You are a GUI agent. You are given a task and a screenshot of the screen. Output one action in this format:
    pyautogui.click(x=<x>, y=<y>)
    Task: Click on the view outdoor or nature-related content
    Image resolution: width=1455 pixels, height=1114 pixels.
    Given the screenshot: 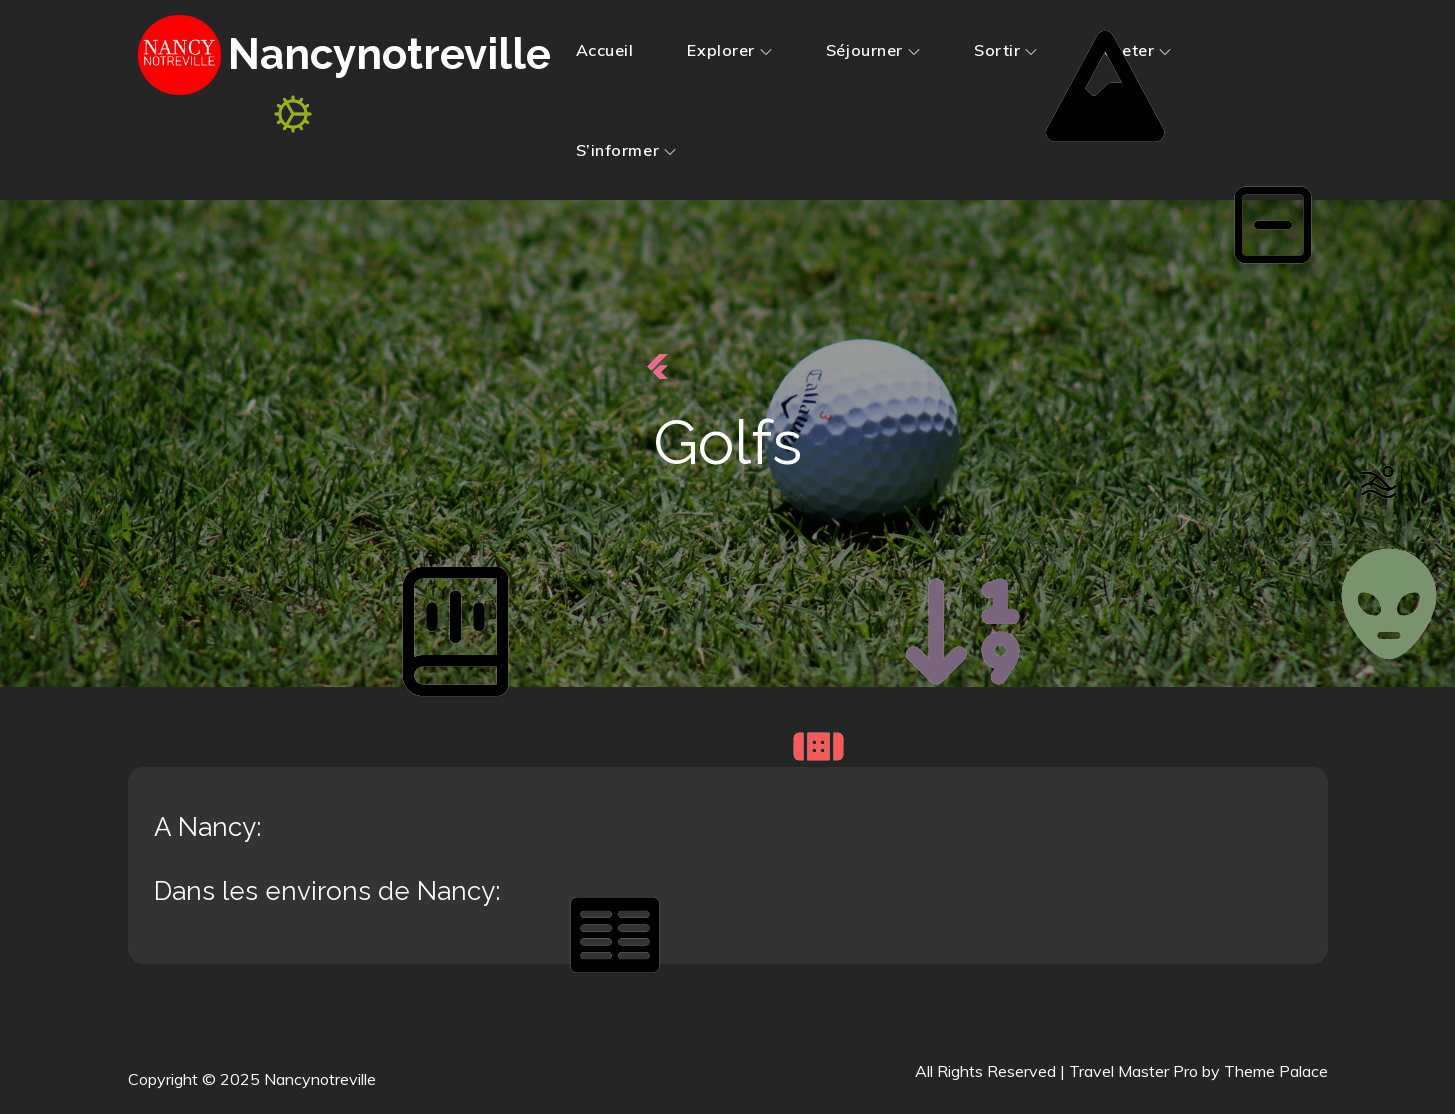 What is the action you would take?
    pyautogui.click(x=1105, y=90)
    